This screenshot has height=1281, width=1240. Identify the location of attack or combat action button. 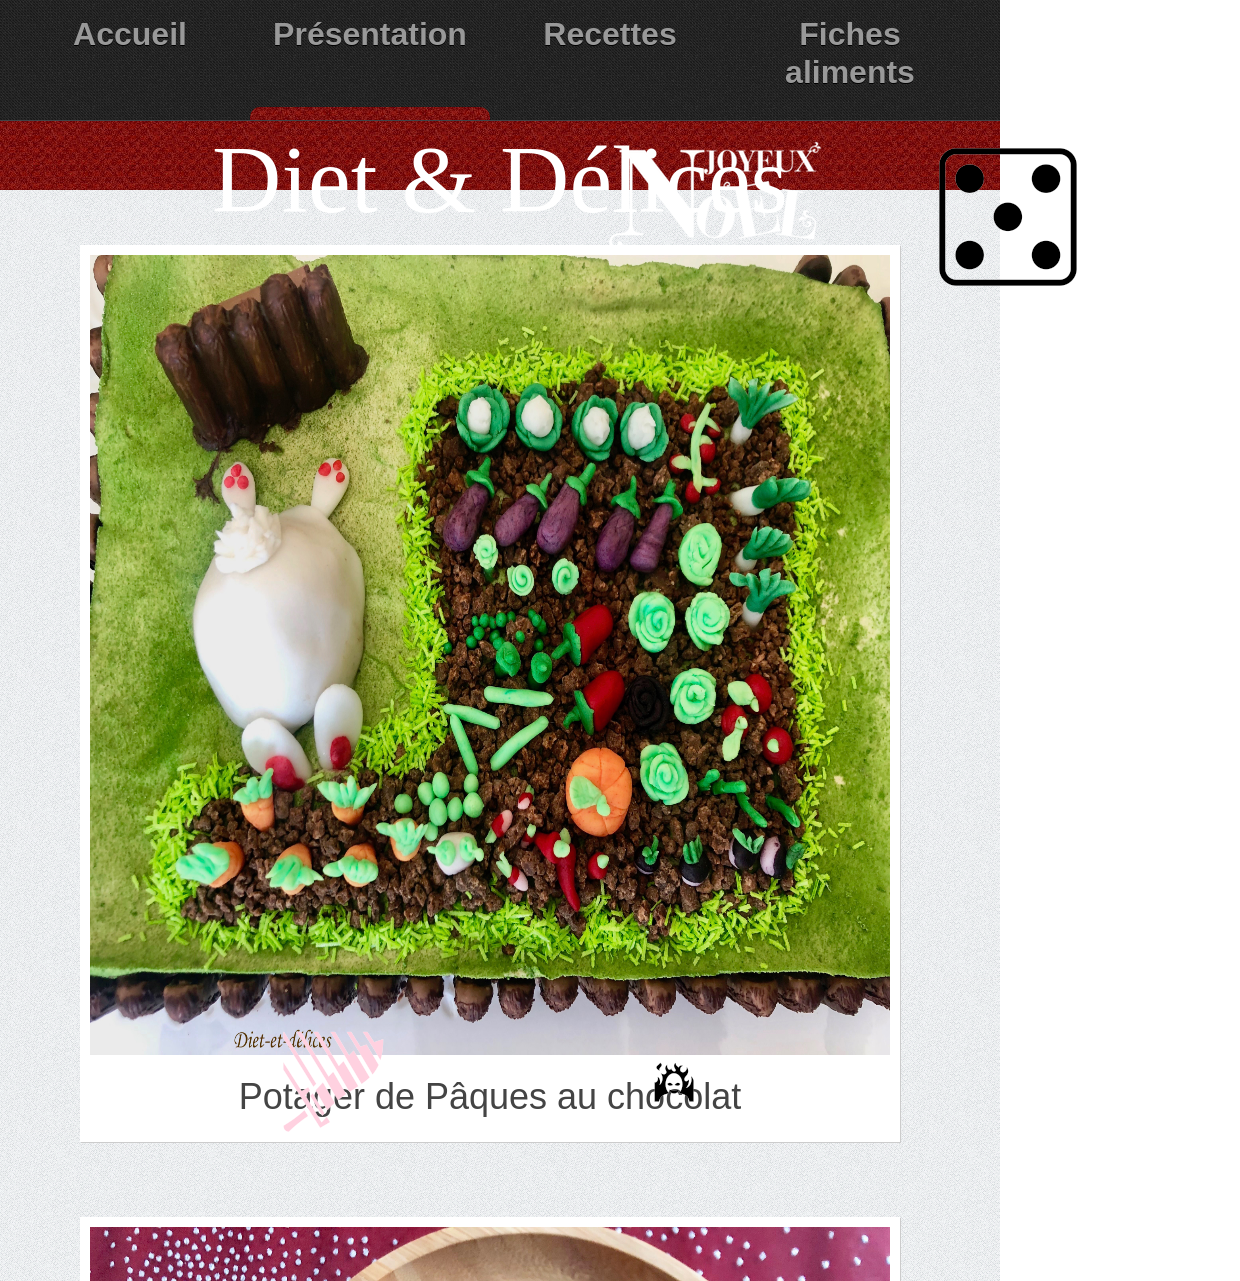
(333, 1082).